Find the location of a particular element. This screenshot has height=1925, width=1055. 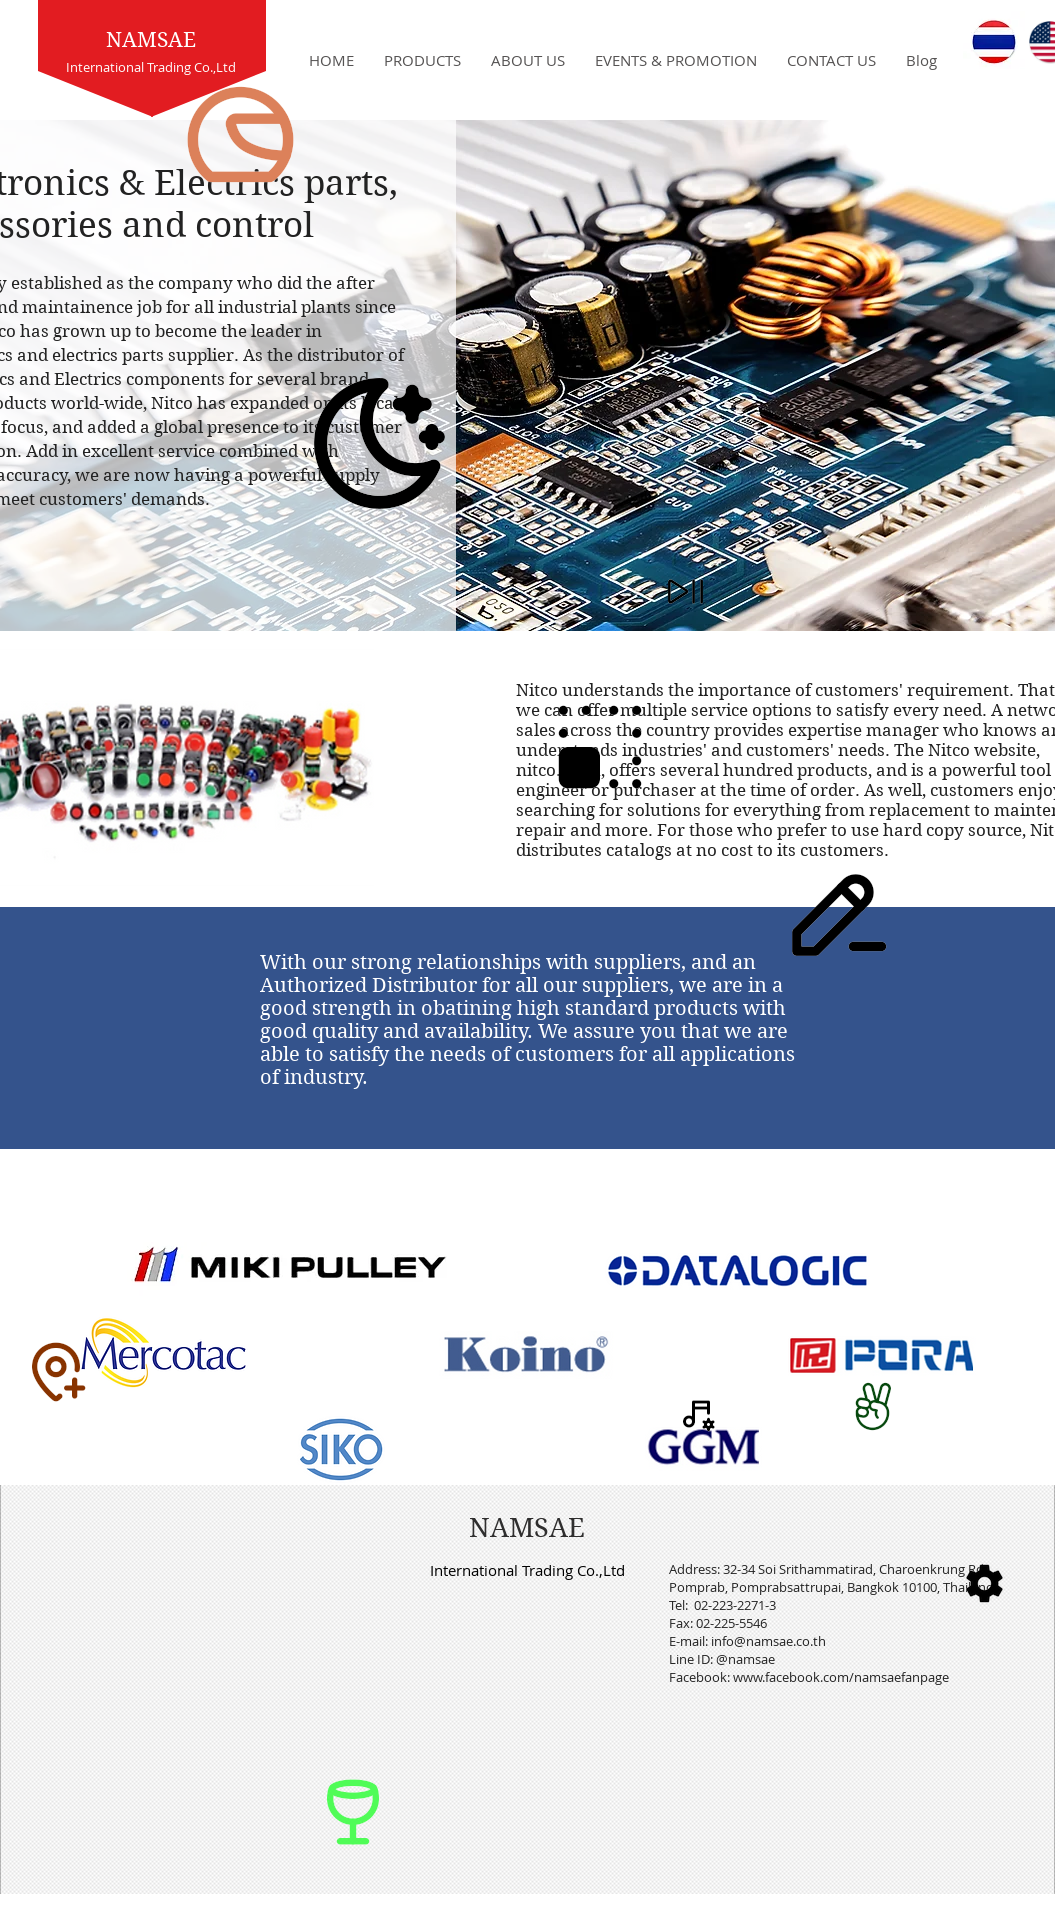

access app or system settings is located at coordinates (984, 1583).